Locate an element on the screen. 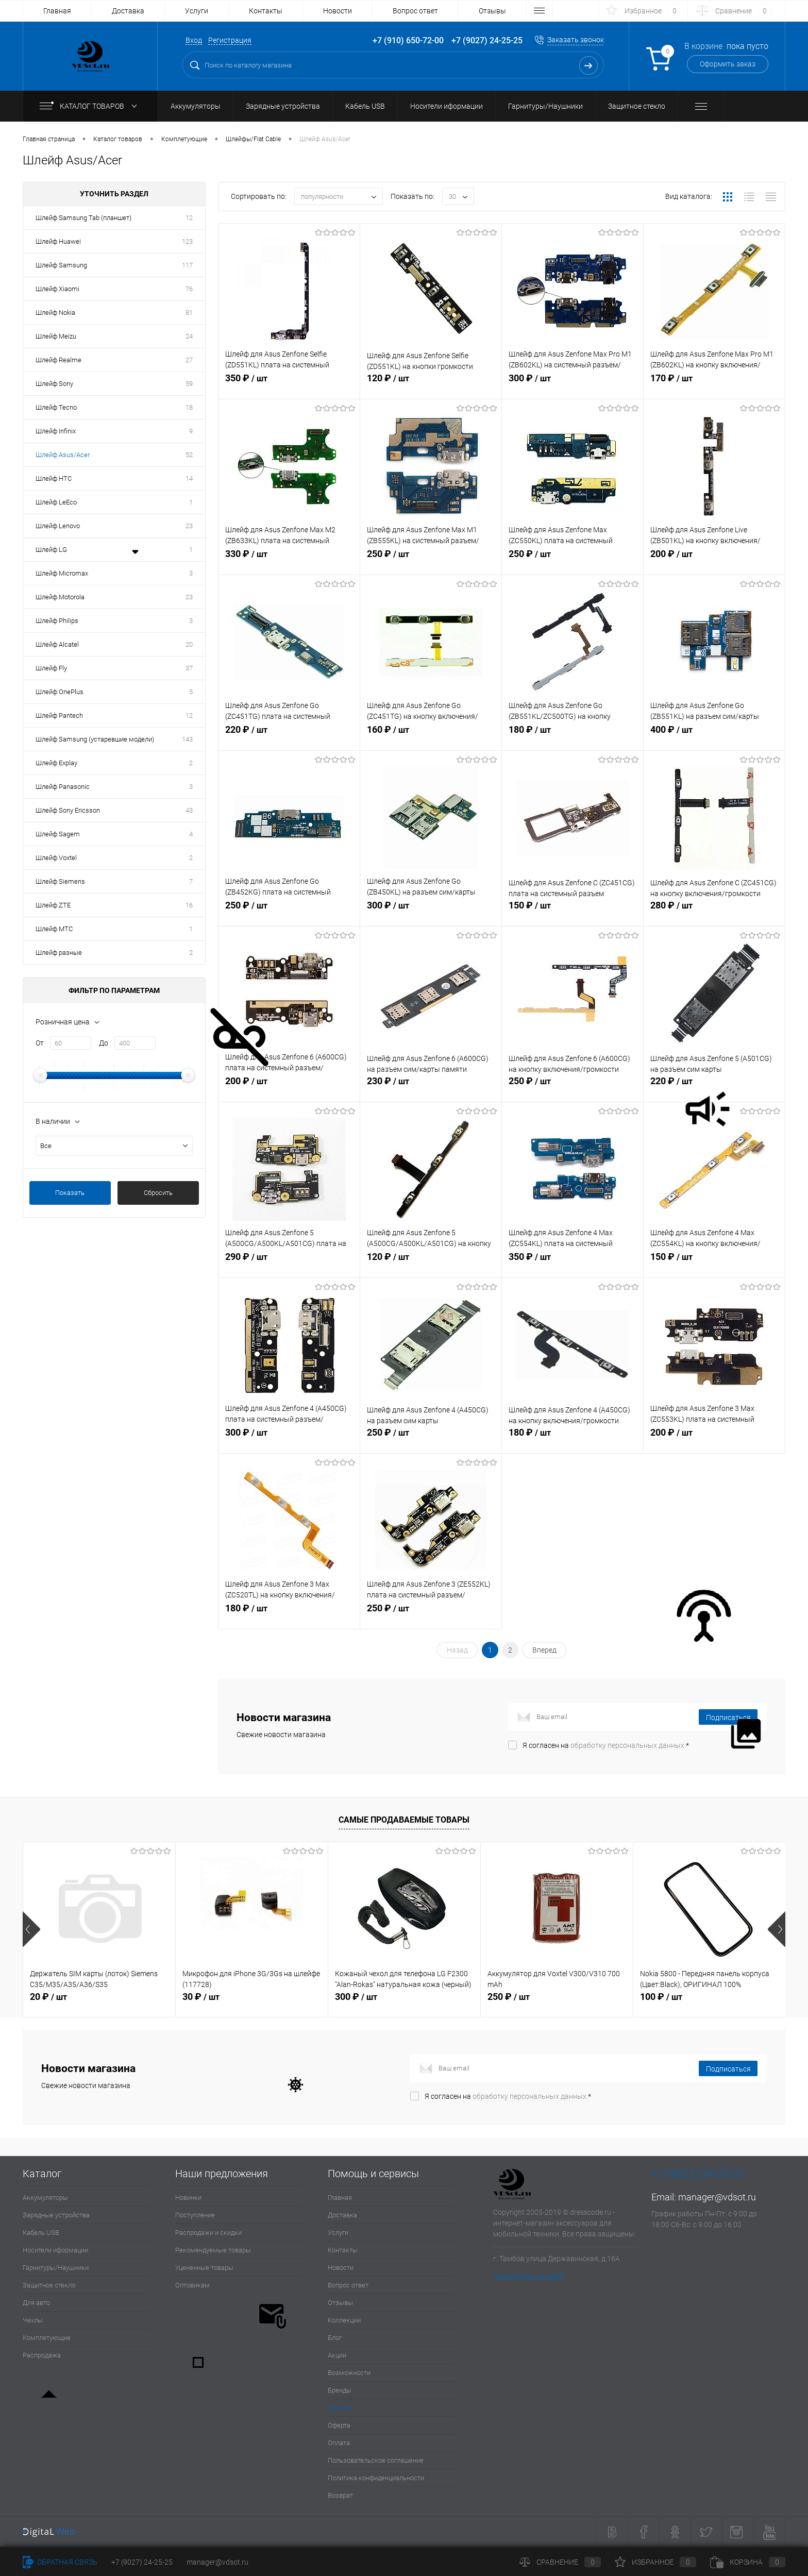 Image resolution: width=808 pixels, height=2576 pixels. access antenna or broadcast settings is located at coordinates (704, 1617).